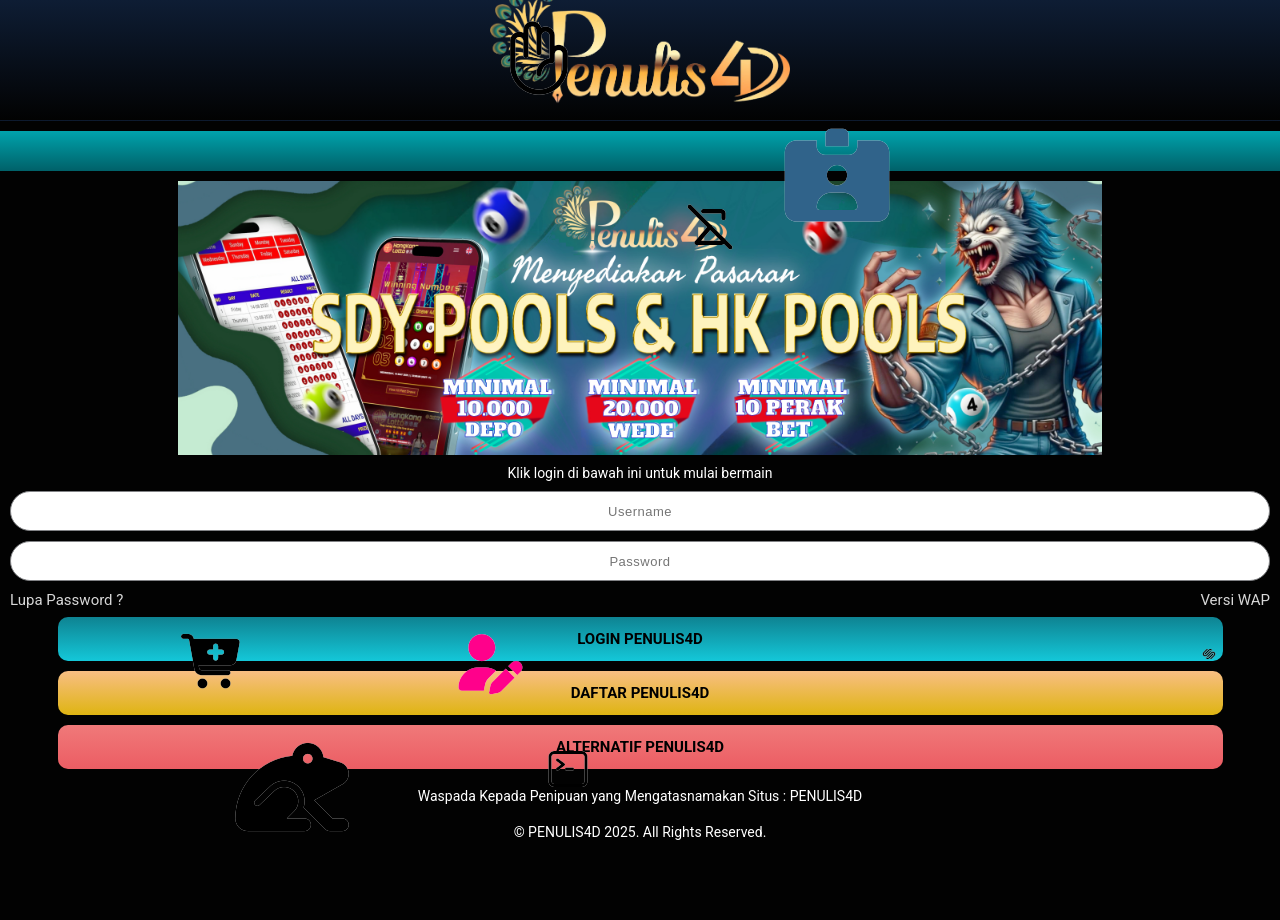 Image resolution: width=1280 pixels, height=920 pixels. What do you see at coordinates (214, 662) in the screenshot?
I see `add item to shopping cart` at bounding box center [214, 662].